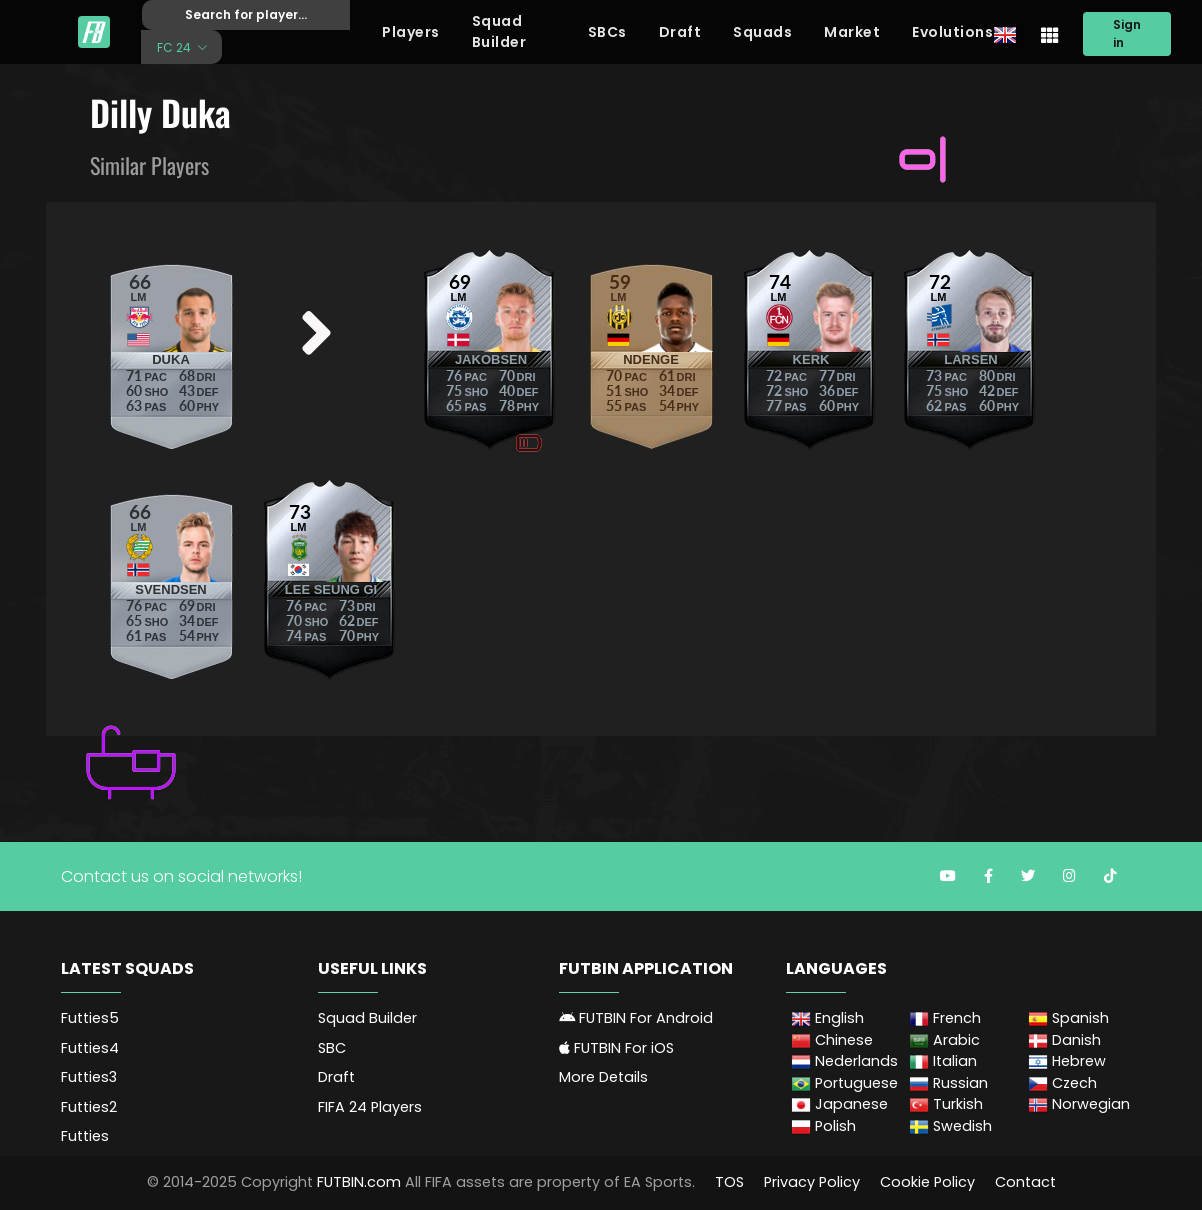 This screenshot has width=1202, height=1210. What do you see at coordinates (529, 443) in the screenshot?
I see `indicates low battery level` at bounding box center [529, 443].